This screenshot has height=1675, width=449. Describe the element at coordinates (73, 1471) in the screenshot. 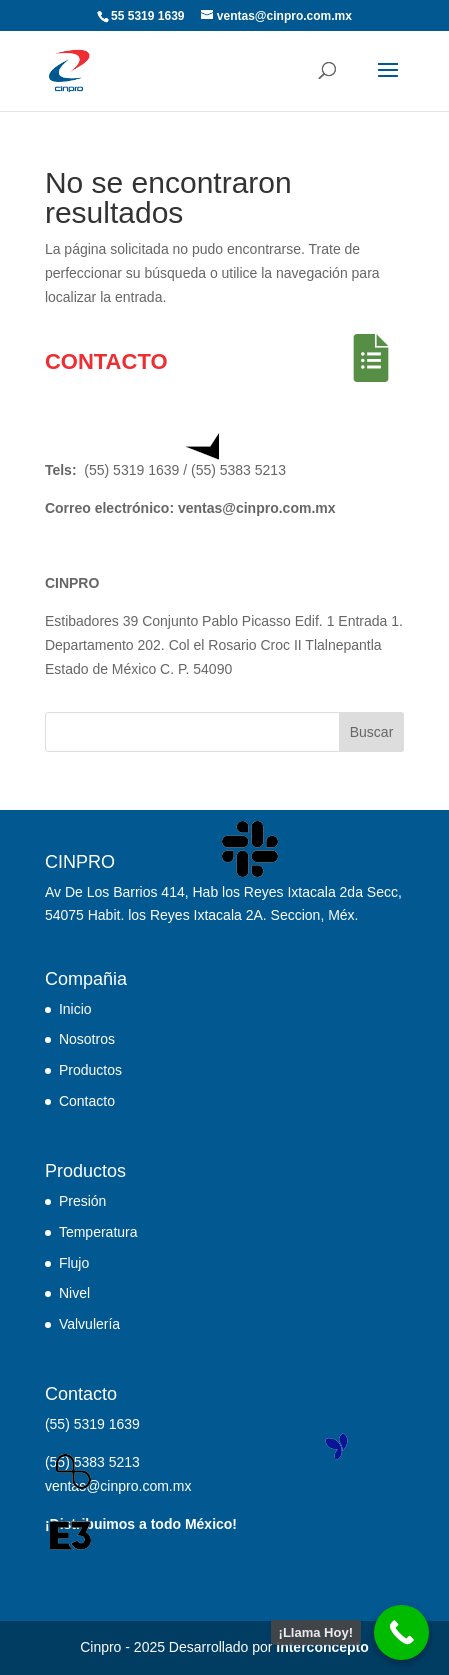

I see `NextBillion.ai company logo` at that location.